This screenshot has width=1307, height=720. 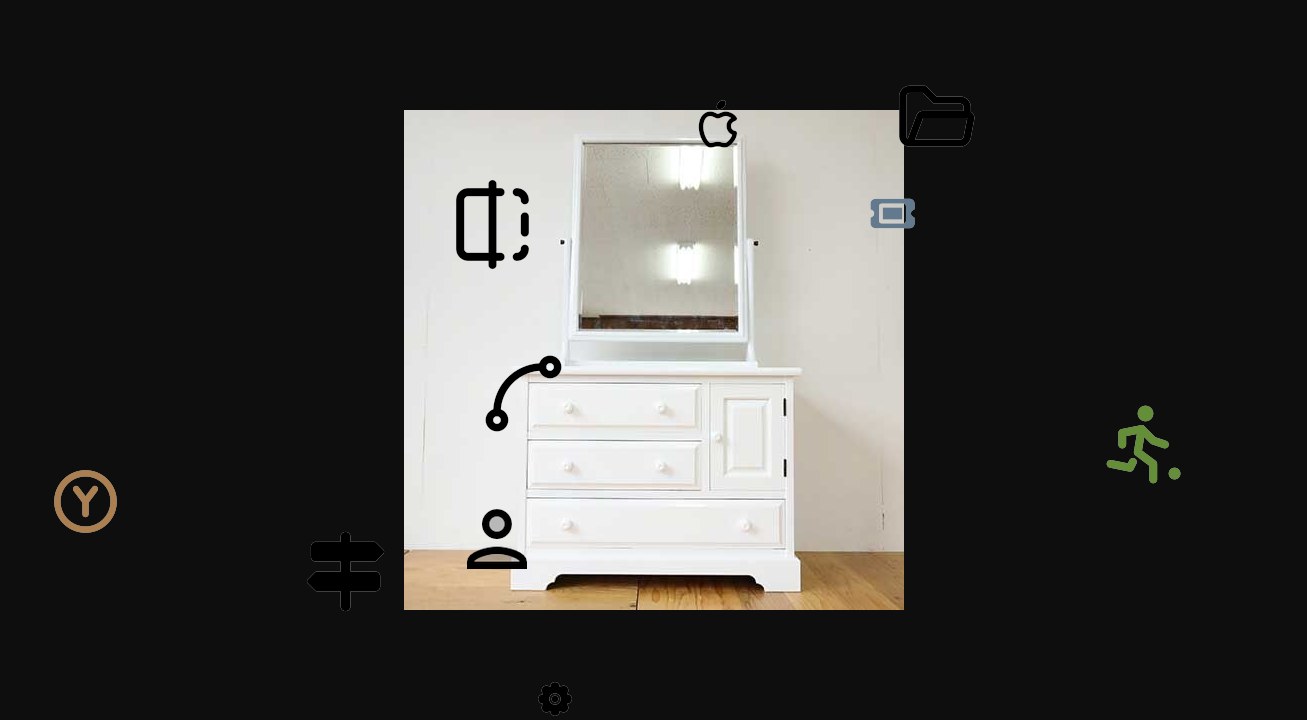 What do you see at coordinates (345, 571) in the screenshot?
I see `navigate to directions or wayfinding` at bounding box center [345, 571].